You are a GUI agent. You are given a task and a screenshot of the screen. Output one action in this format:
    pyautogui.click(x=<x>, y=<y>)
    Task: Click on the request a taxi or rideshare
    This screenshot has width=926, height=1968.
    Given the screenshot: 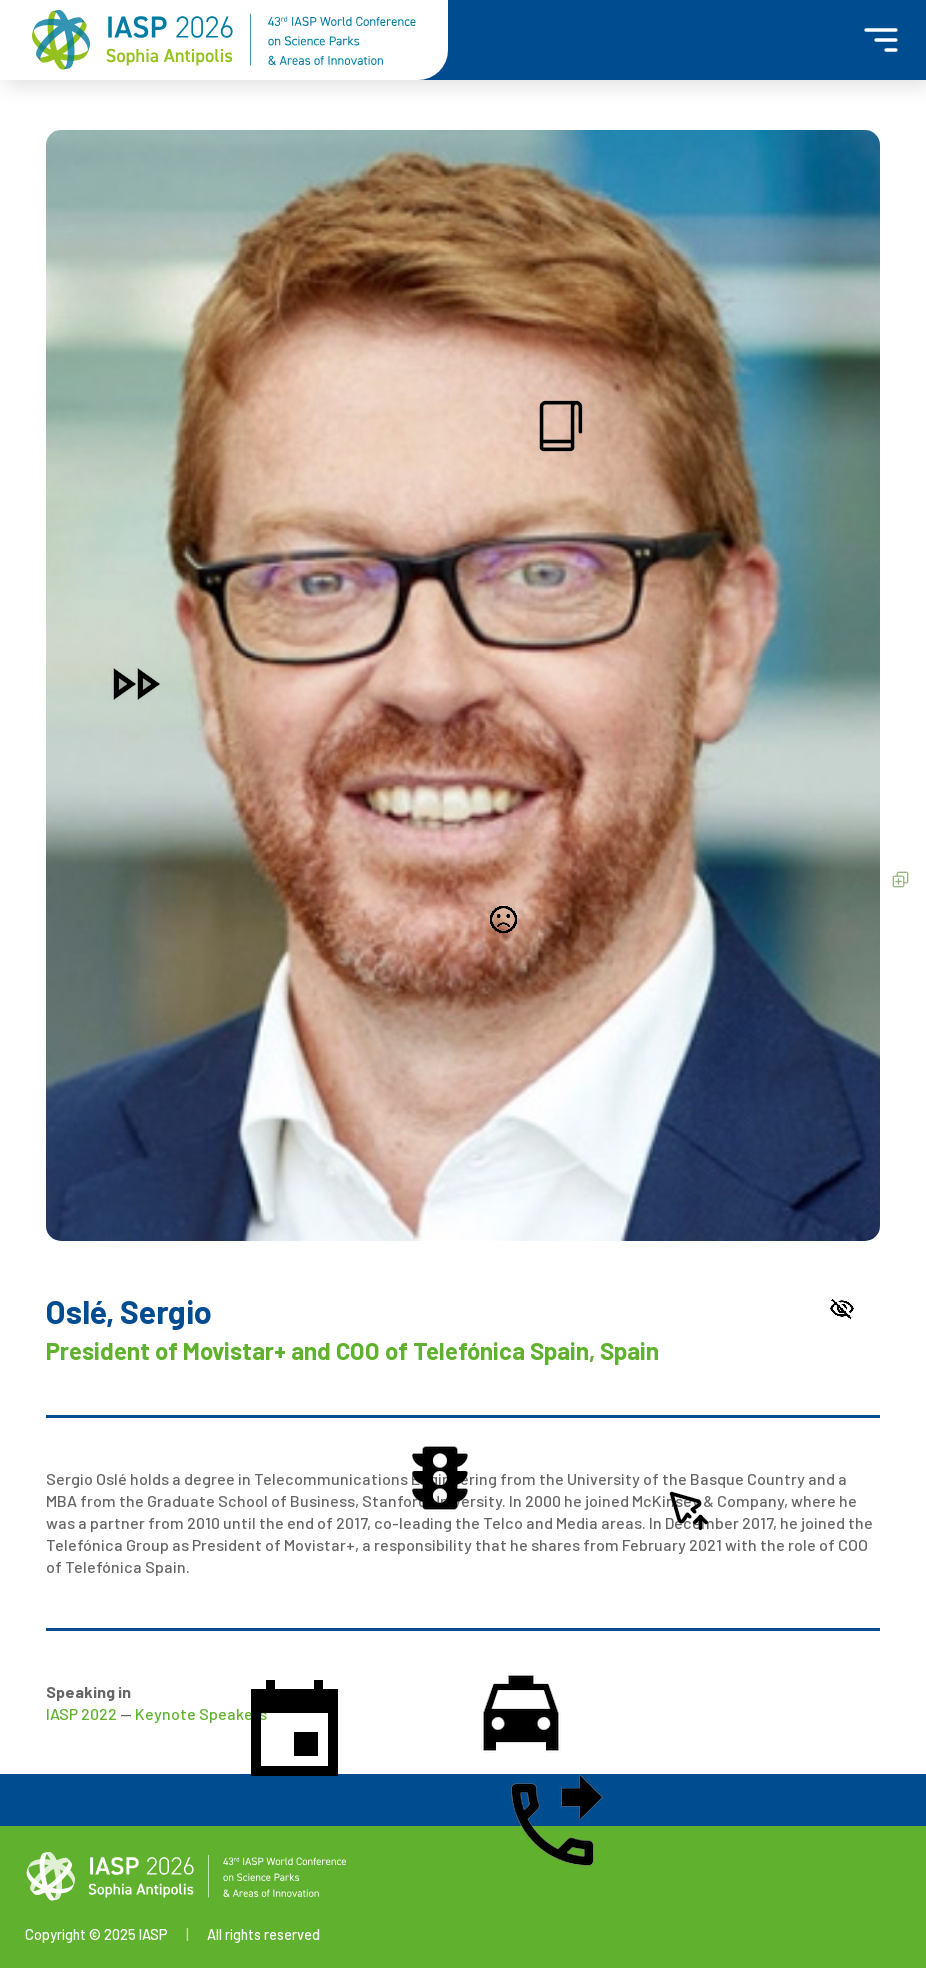 What is the action you would take?
    pyautogui.click(x=521, y=1713)
    